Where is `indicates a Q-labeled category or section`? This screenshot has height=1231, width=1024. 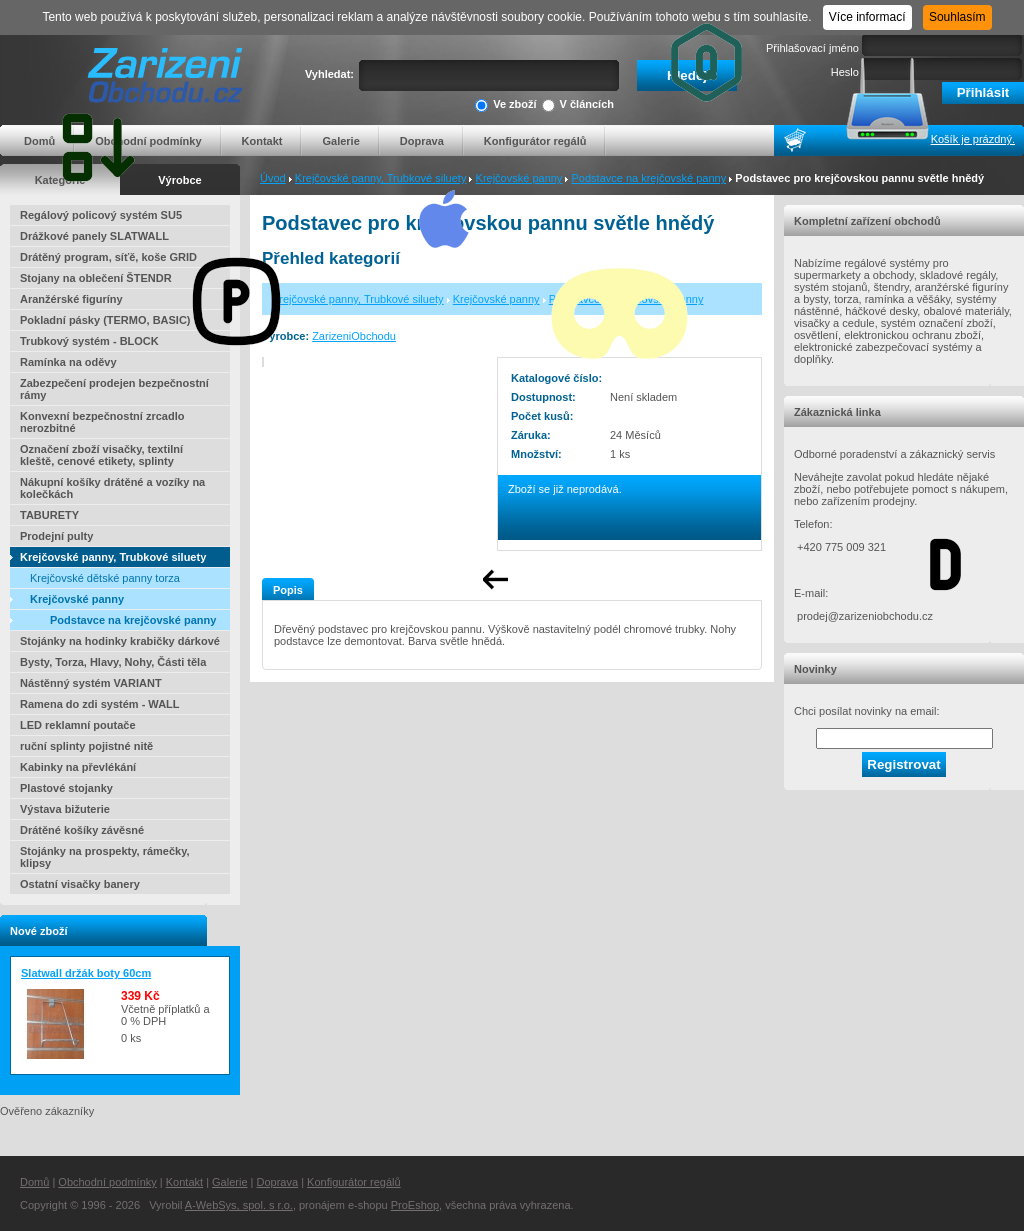 indicates a Q-labeled category or section is located at coordinates (706, 62).